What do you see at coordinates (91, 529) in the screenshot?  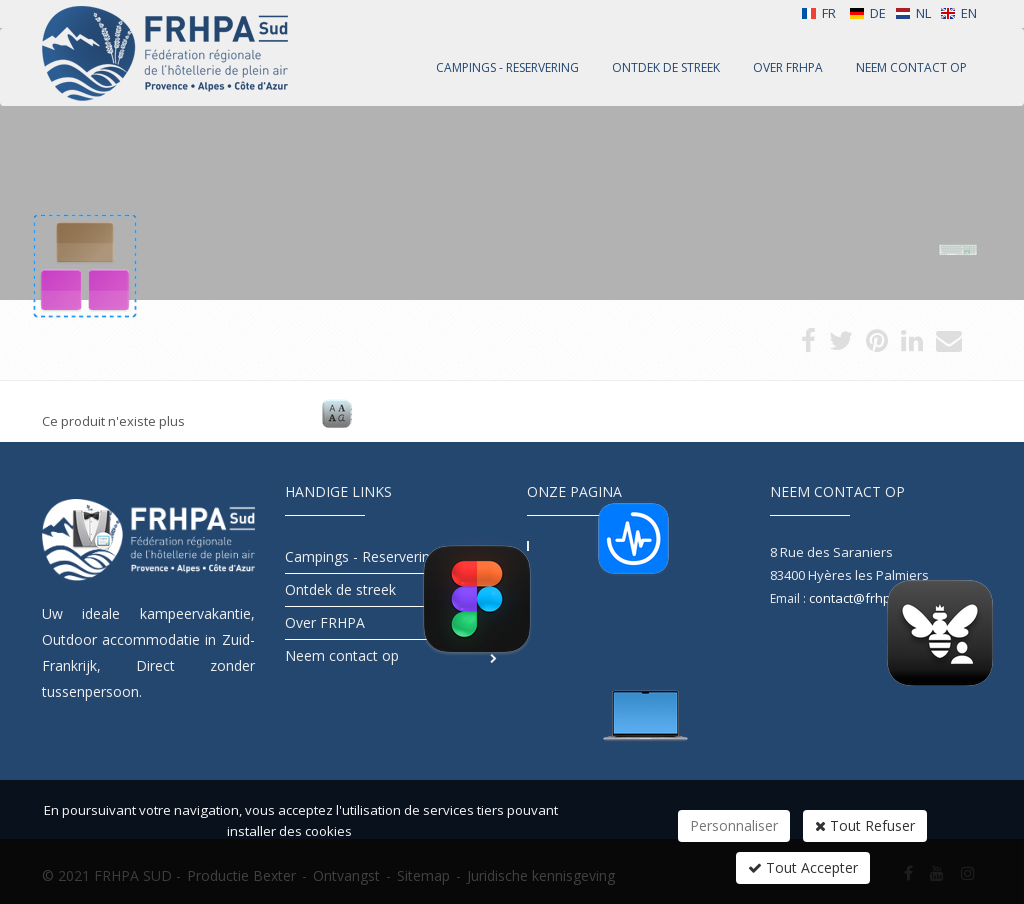 I see `manage digital certificates and security credentials` at bounding box center [91, 529].